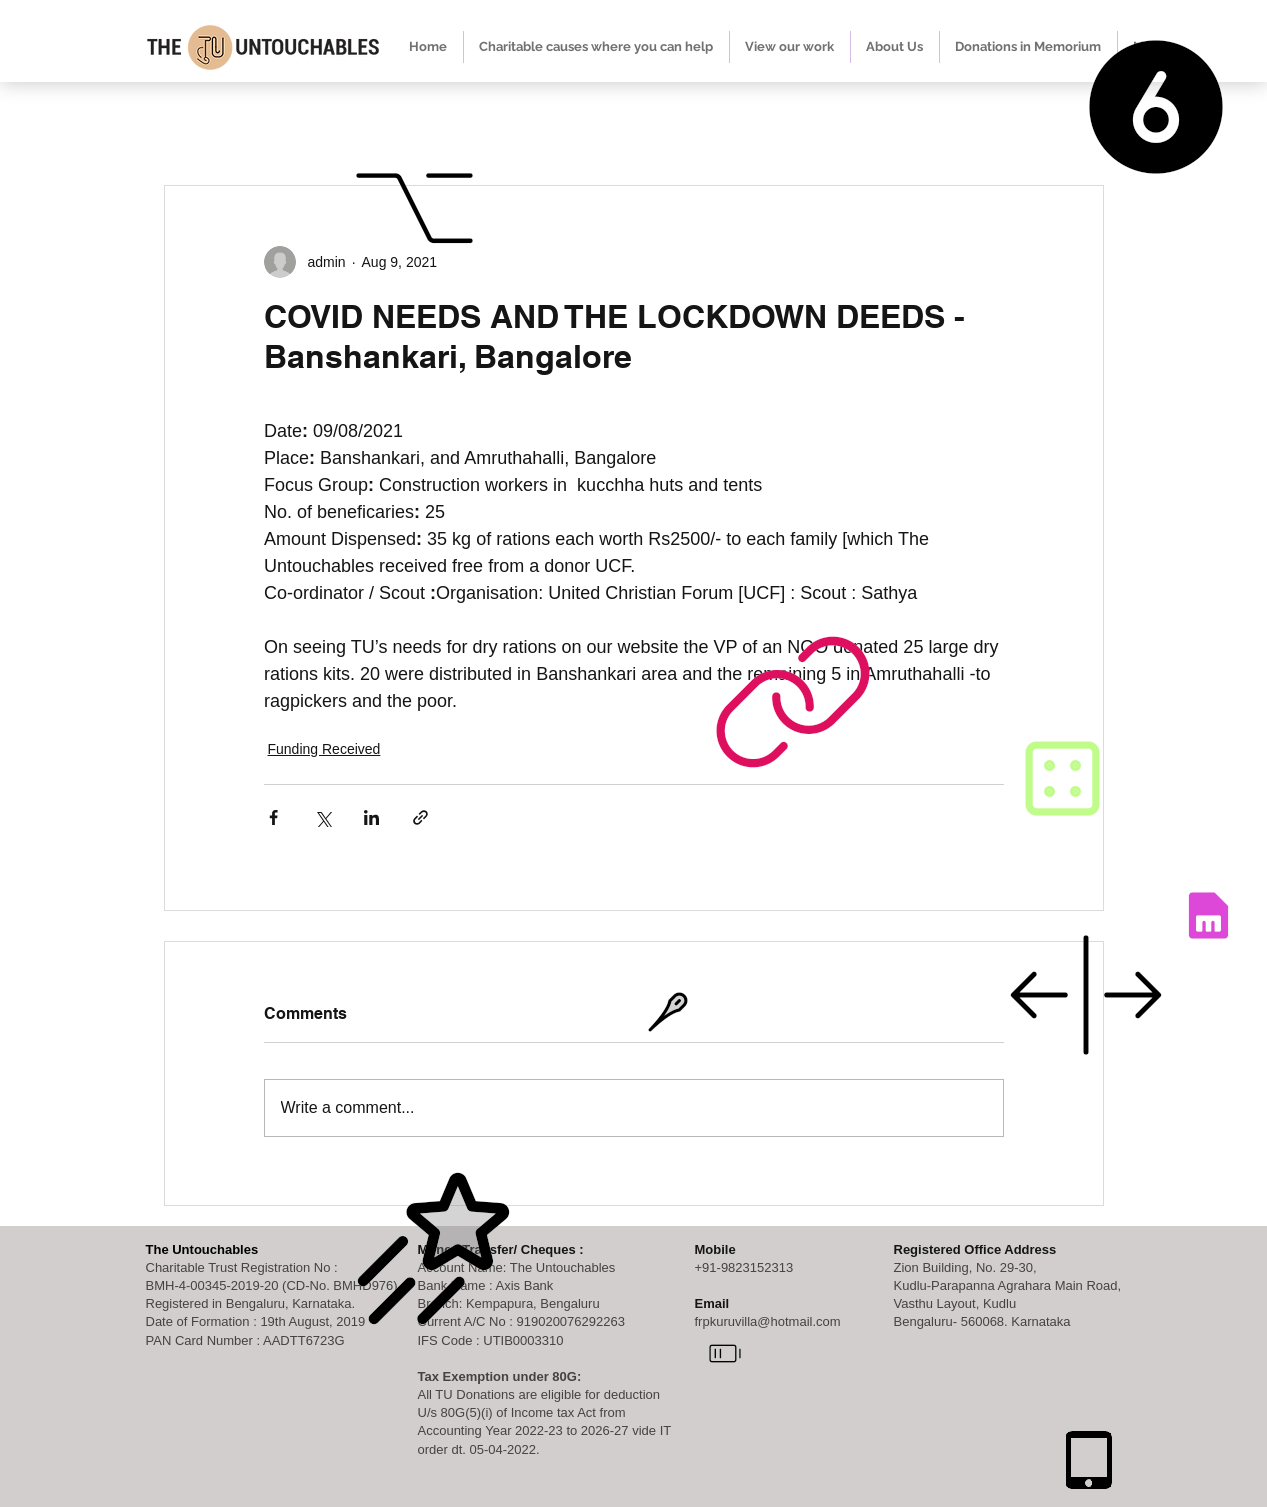  Describe the element at coordinates (668, 1012) in the screenshot. I see `access sewing or crafting tools` at that location.